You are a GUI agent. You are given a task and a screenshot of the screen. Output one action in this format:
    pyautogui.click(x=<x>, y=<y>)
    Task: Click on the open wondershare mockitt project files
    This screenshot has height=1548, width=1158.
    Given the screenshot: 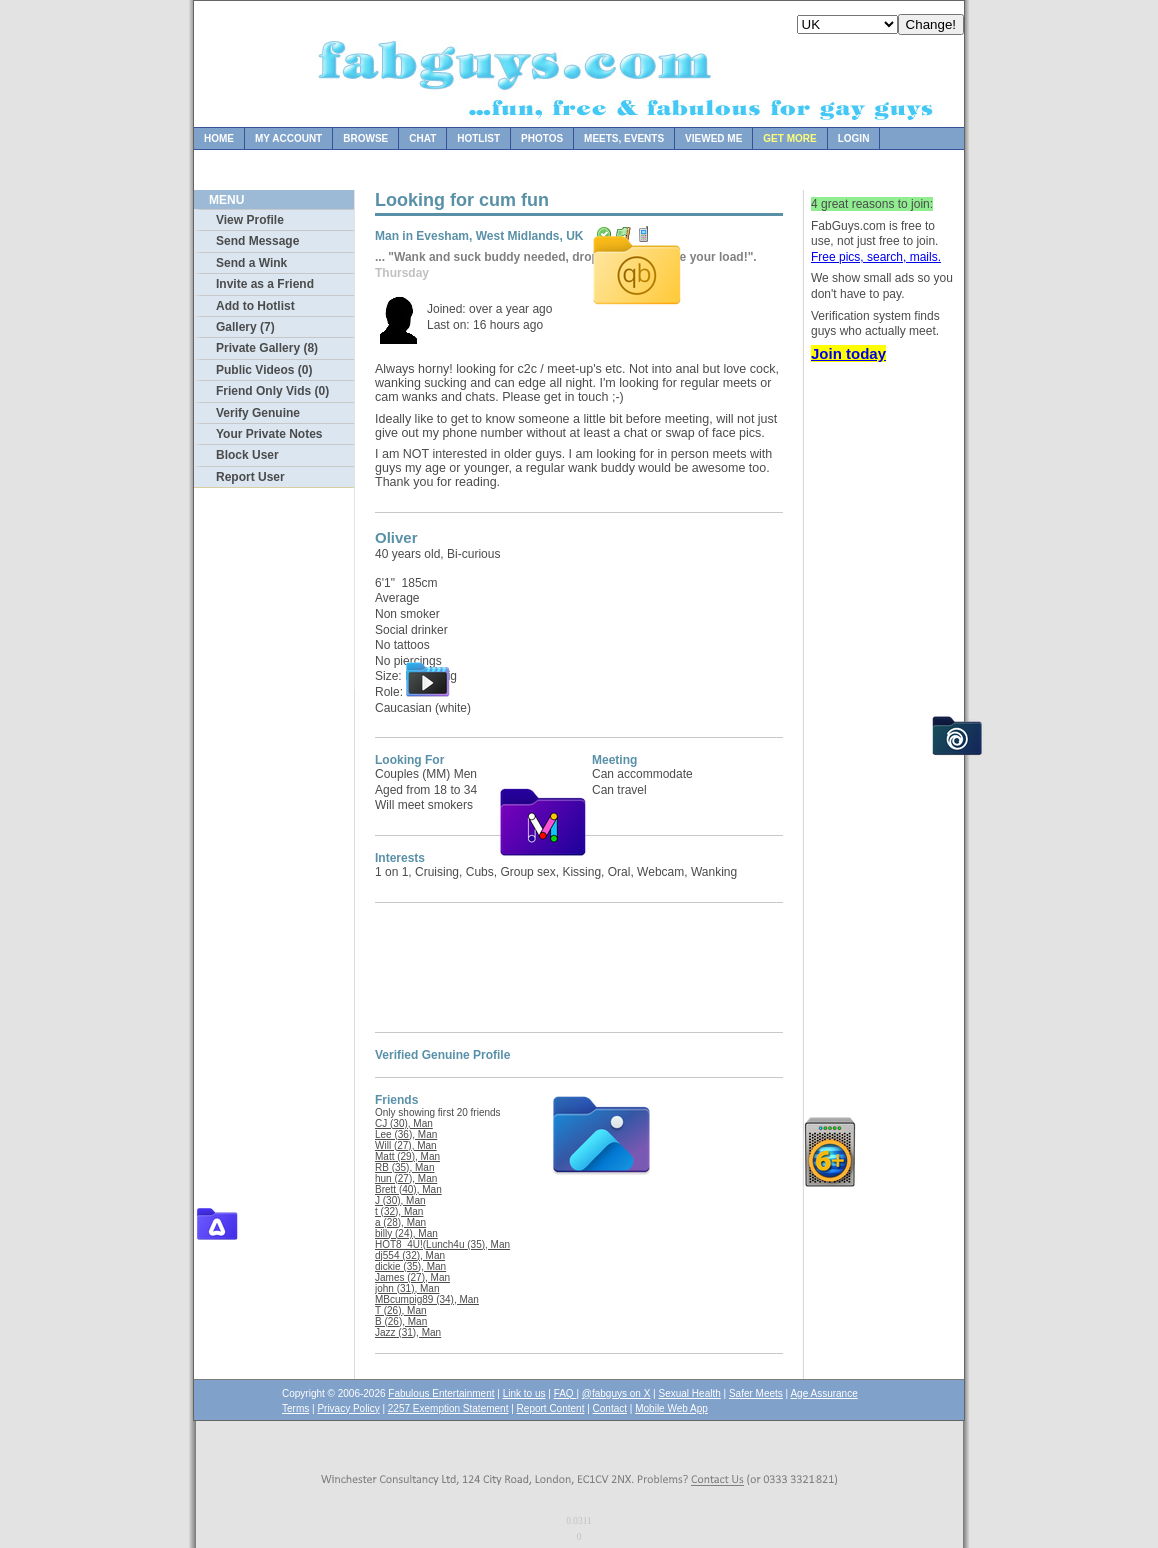 What is the action you would take?
    pyautogui.click(x=542, y=824)
    